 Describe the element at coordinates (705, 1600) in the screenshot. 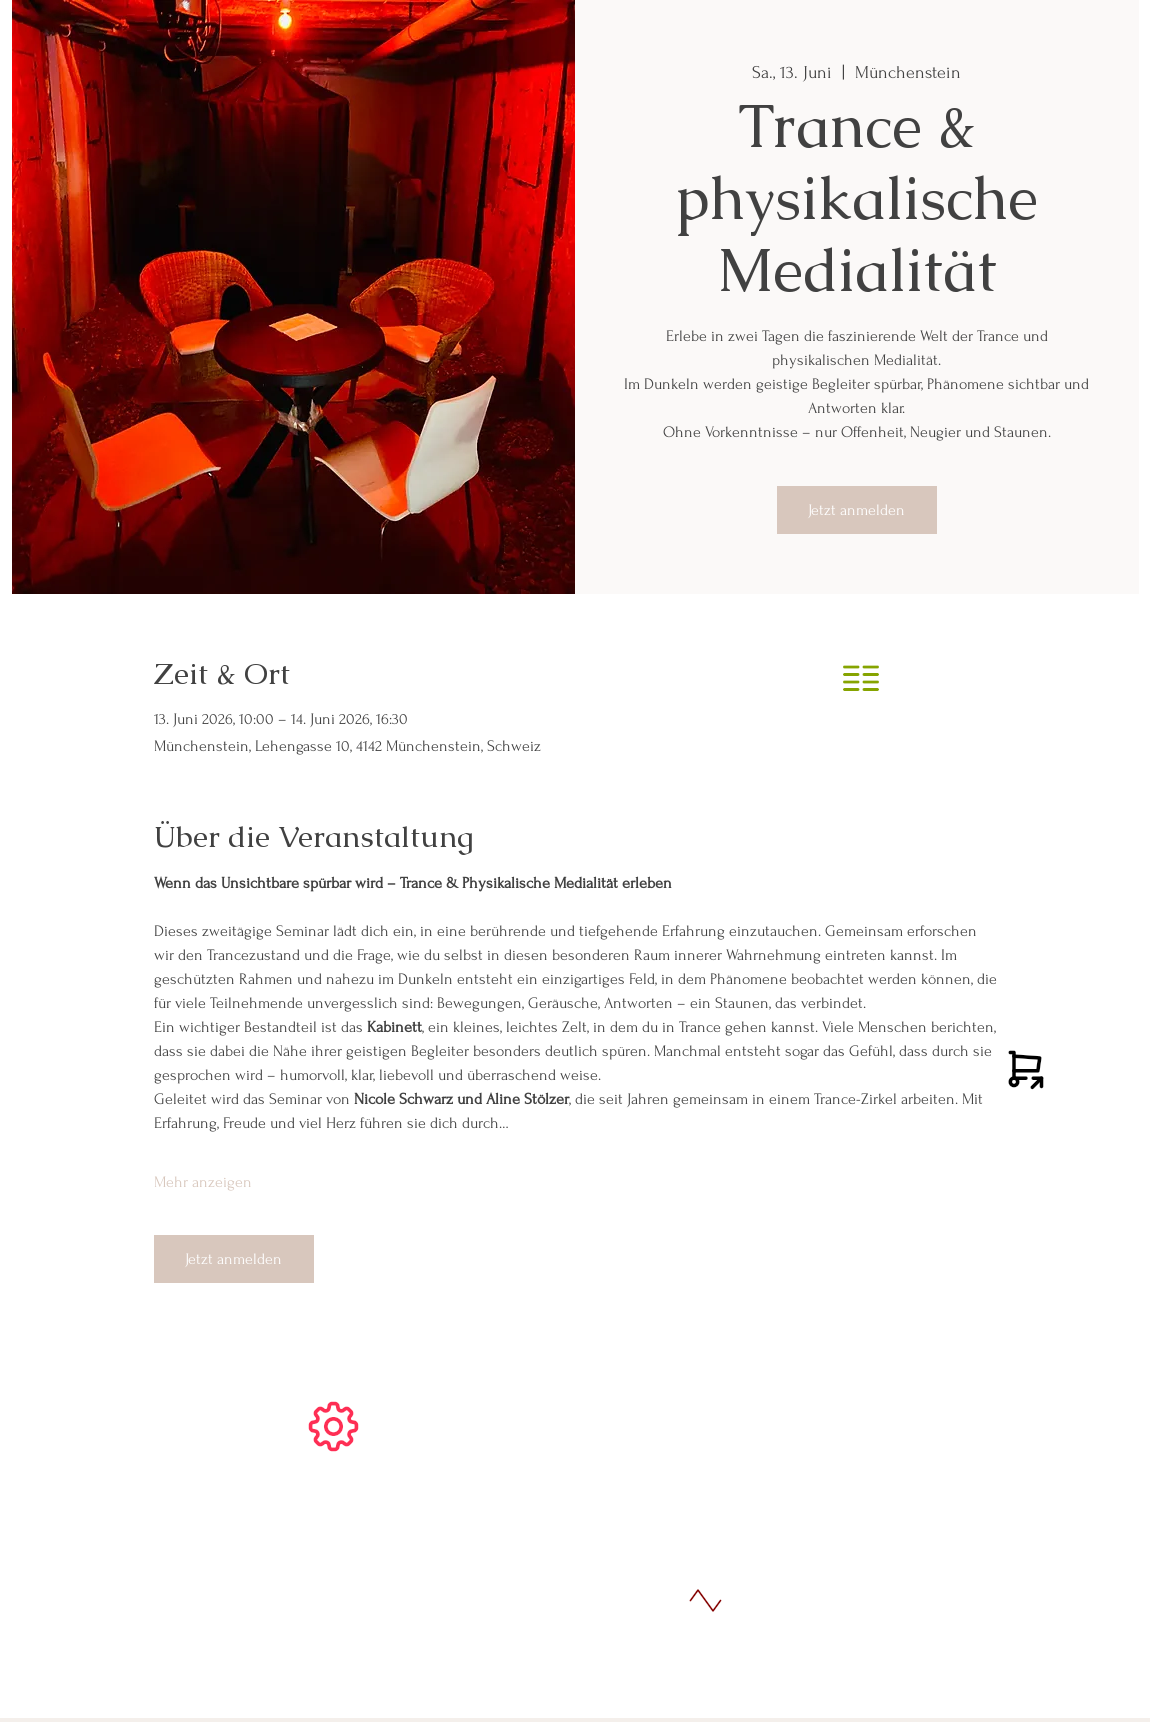

I see `toggle triangle waveform in audio synthesizer` at that location.